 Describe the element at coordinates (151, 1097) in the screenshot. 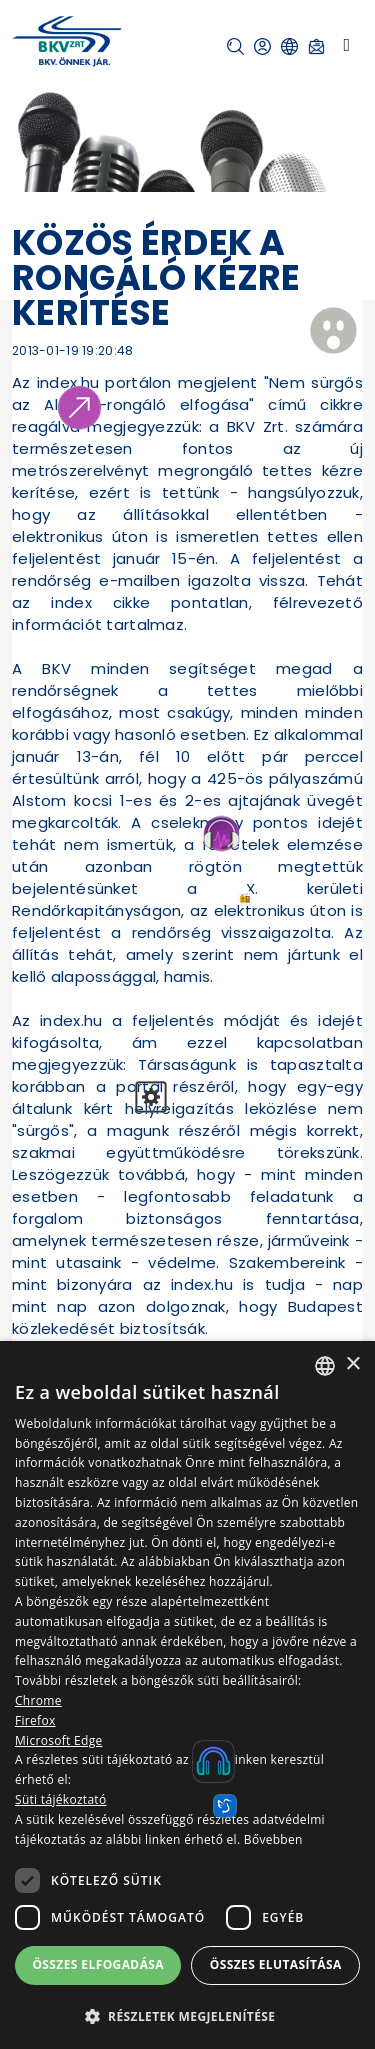

I see `access other applications or utilities` at that location.